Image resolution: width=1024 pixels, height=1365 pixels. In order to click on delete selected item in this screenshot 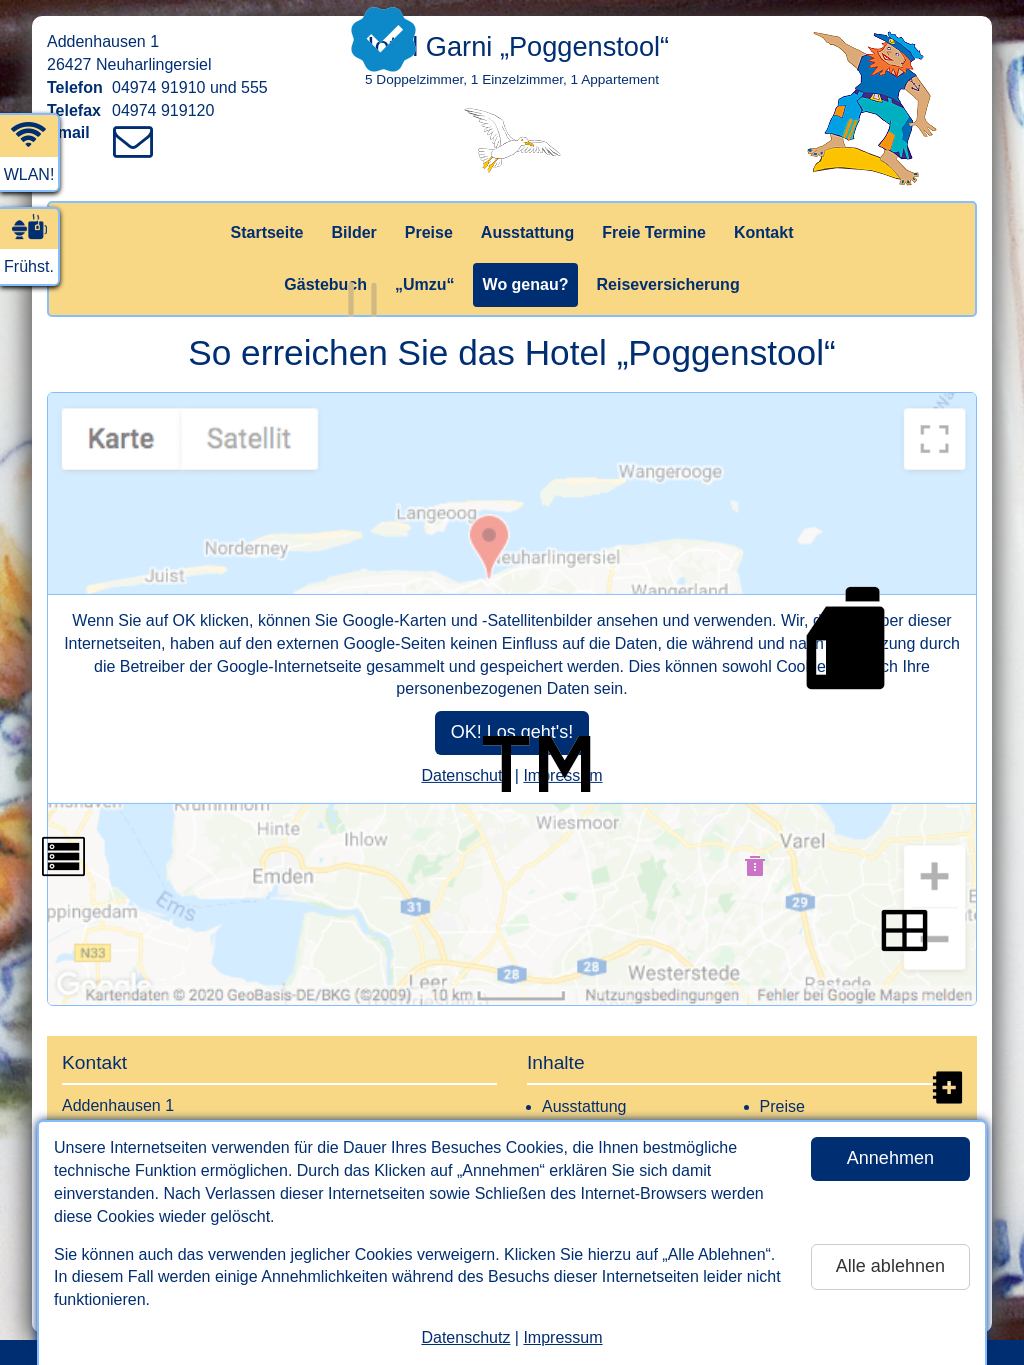, I will do `click(755, 866)`.